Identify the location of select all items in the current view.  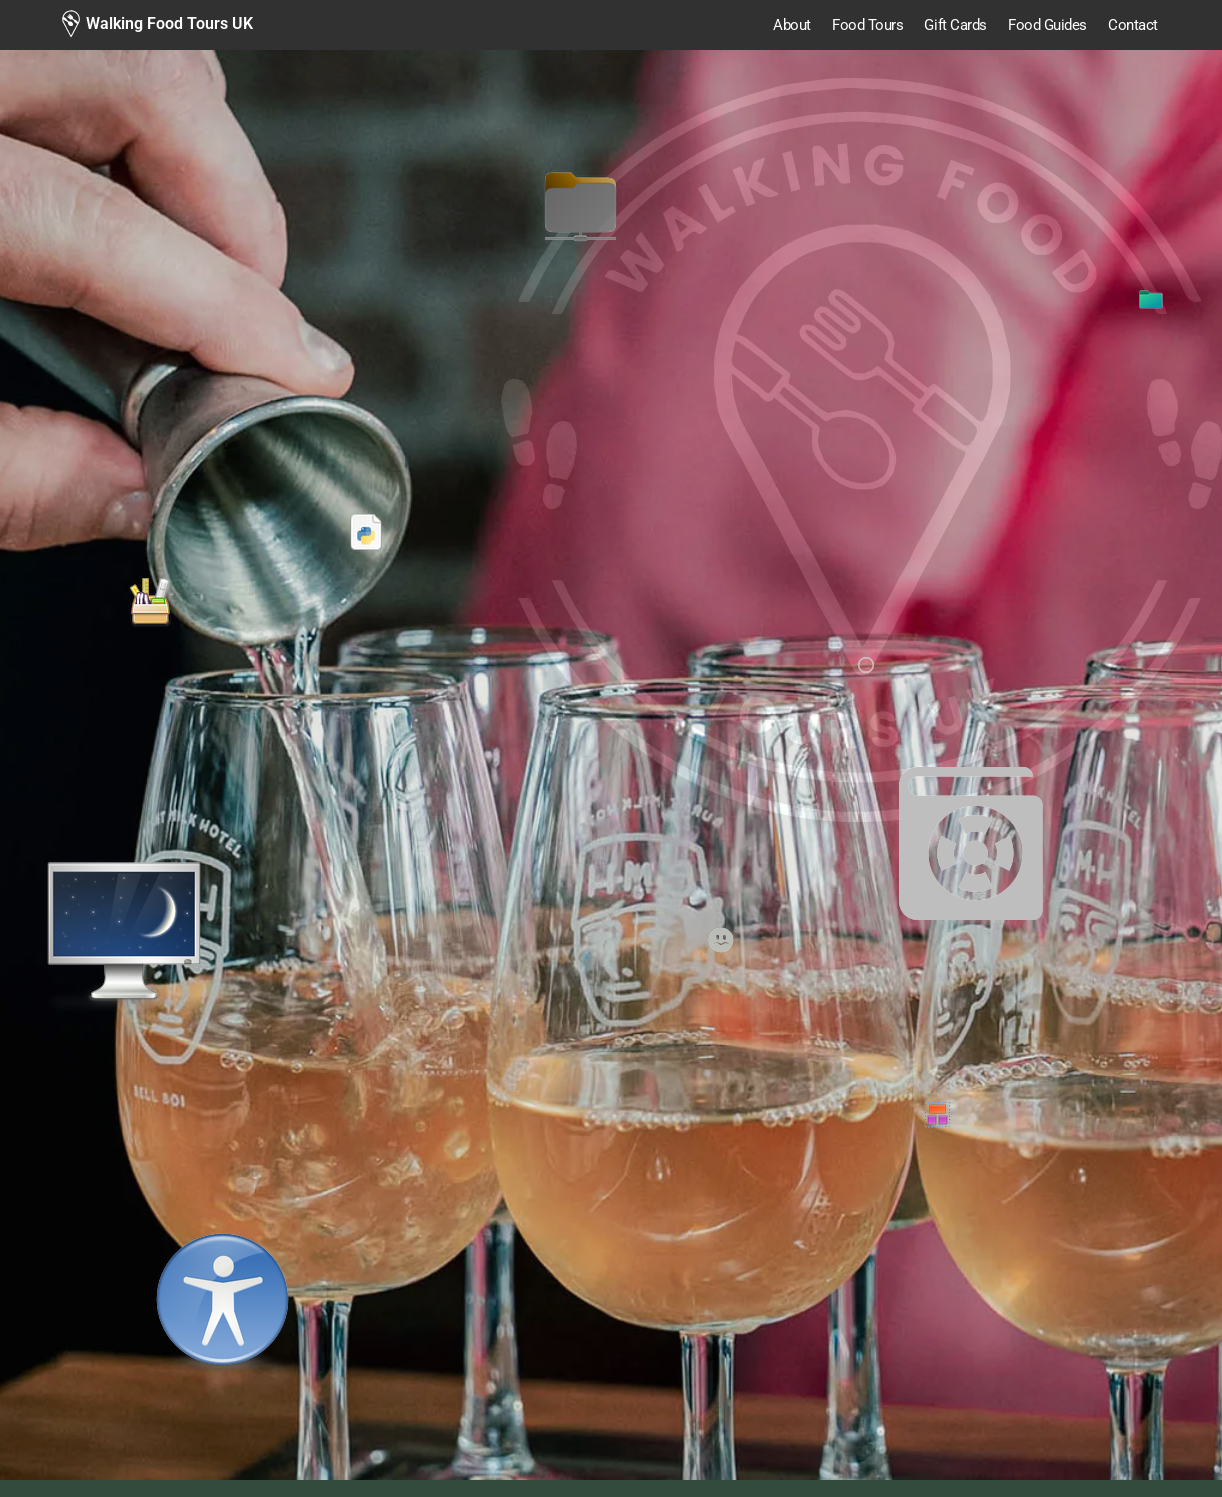
(937, 1114).